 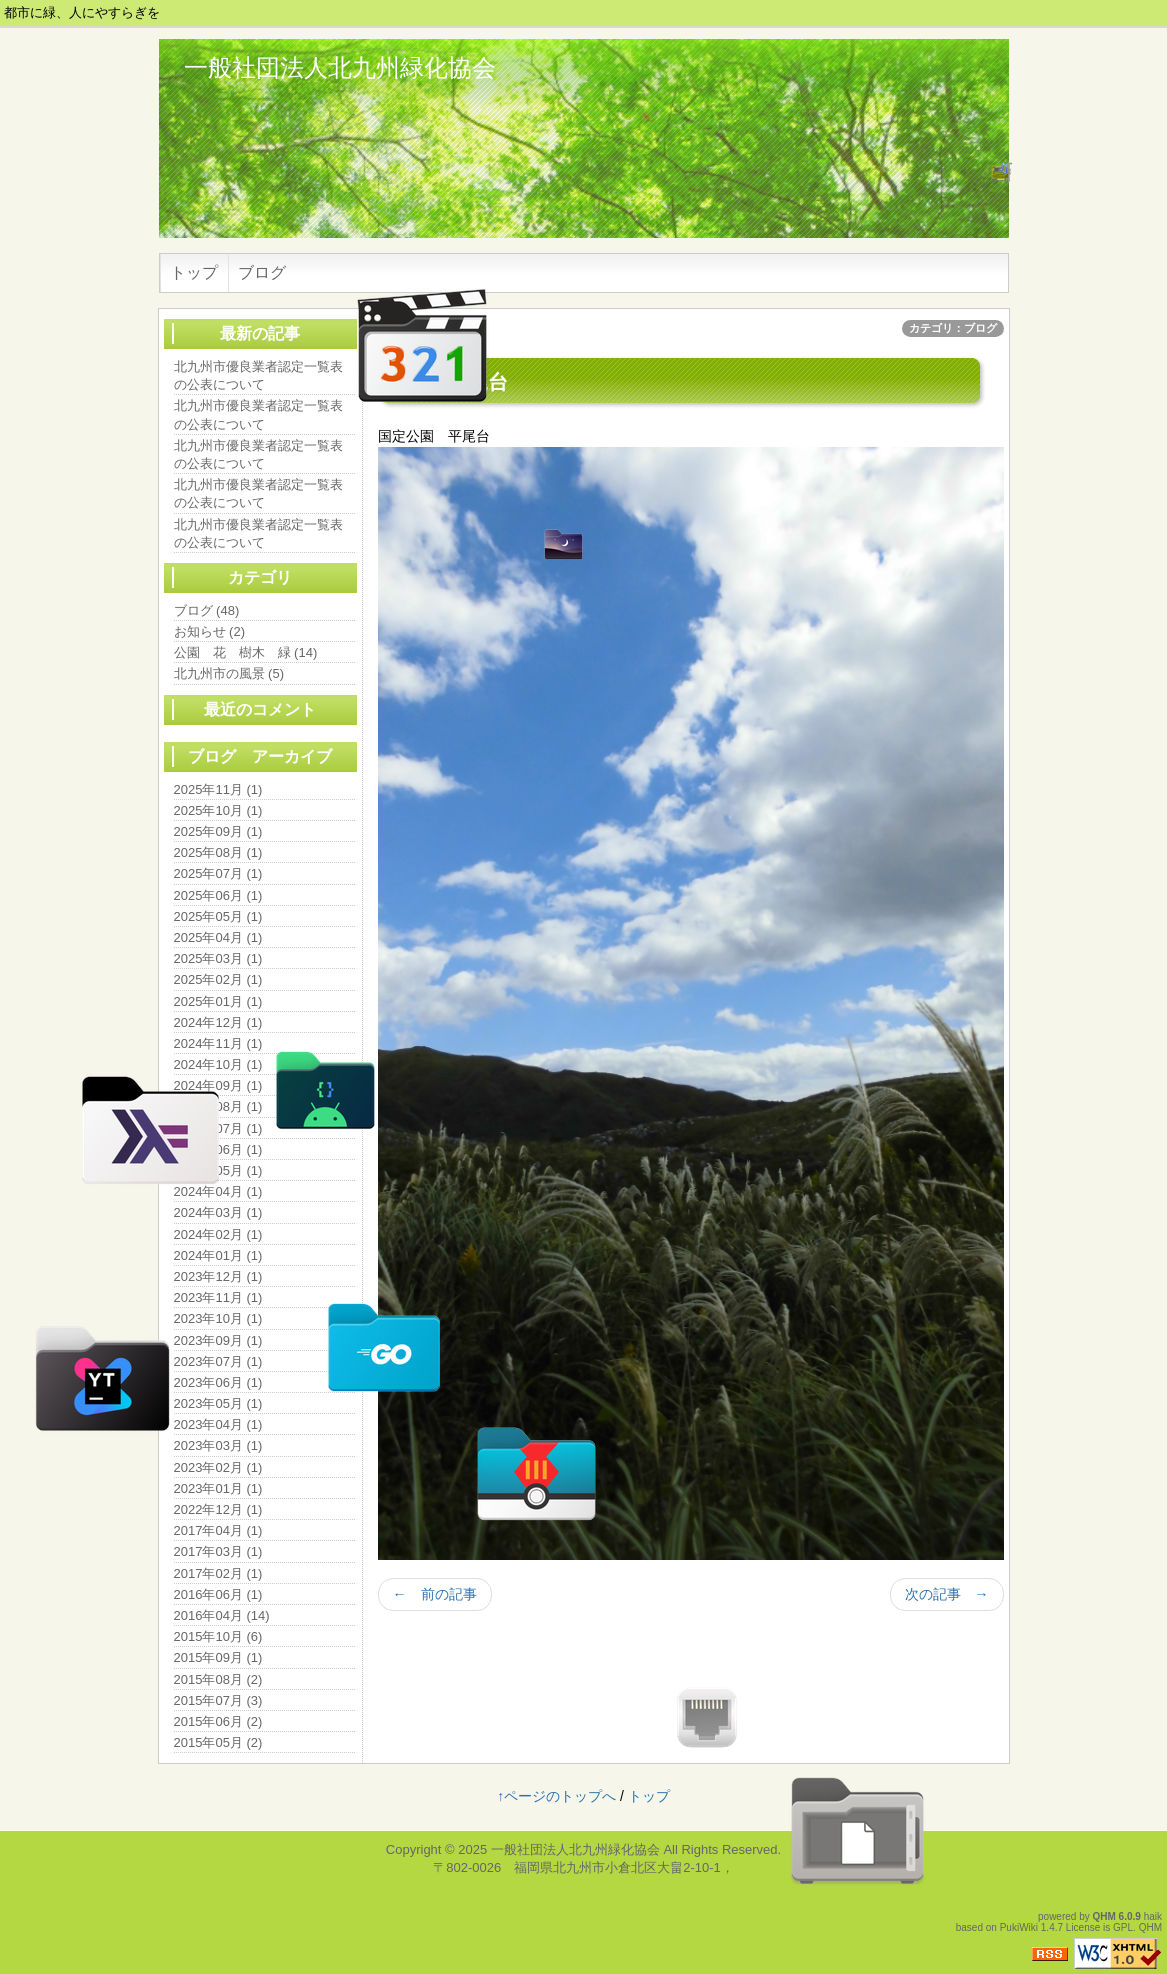 I want to click on audio or sound card hardware device, so click(x=1001, y=172).